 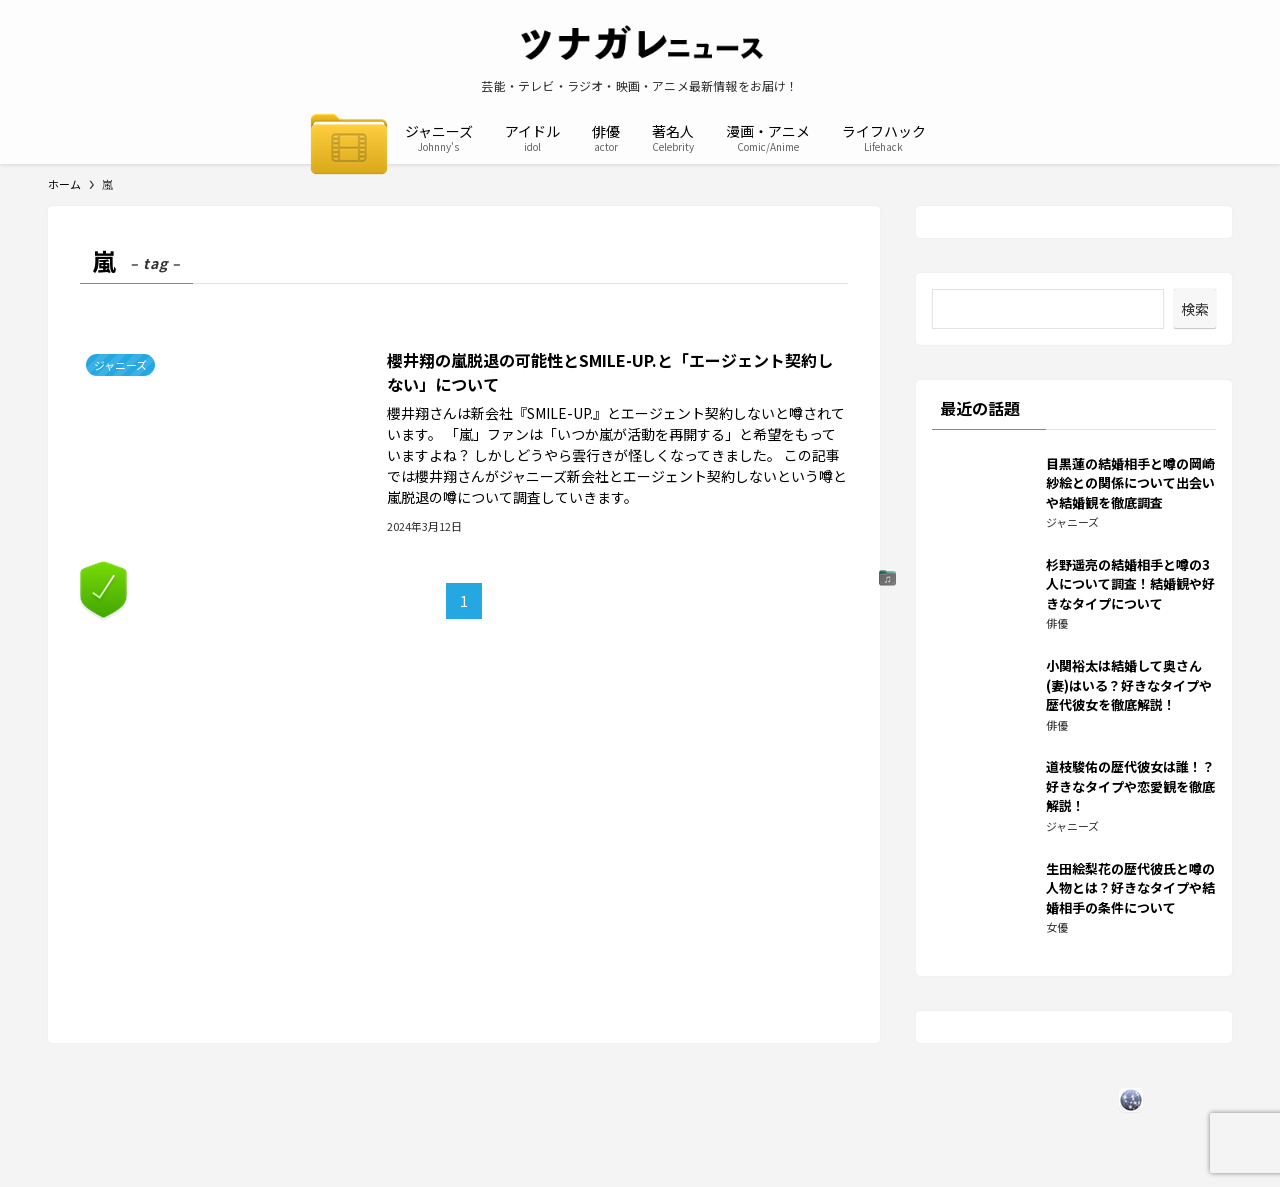 I want to click on access network file system or shared storage, so click(x=1131, y=1100).